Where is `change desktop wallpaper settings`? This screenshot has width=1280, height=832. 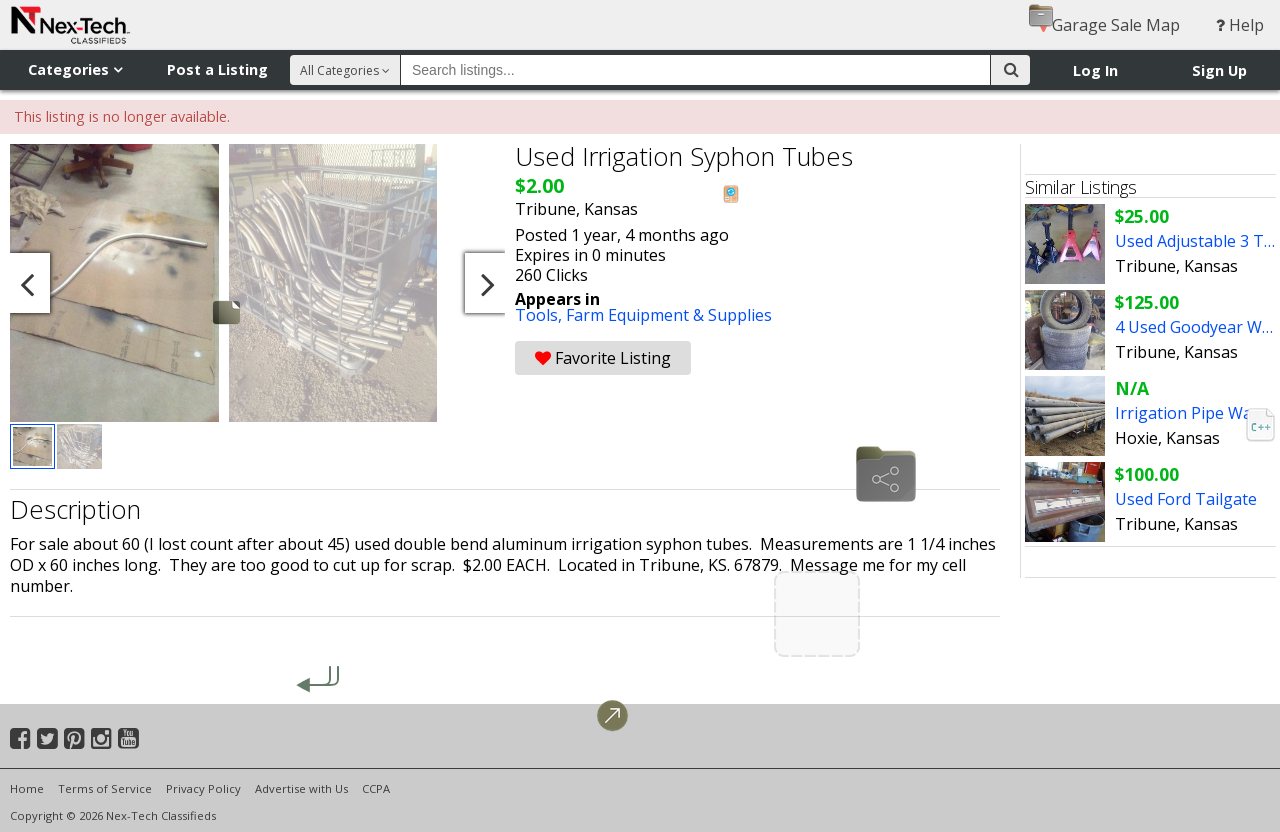
change desktop wallpaper settings is located at coordinates (226, 311).